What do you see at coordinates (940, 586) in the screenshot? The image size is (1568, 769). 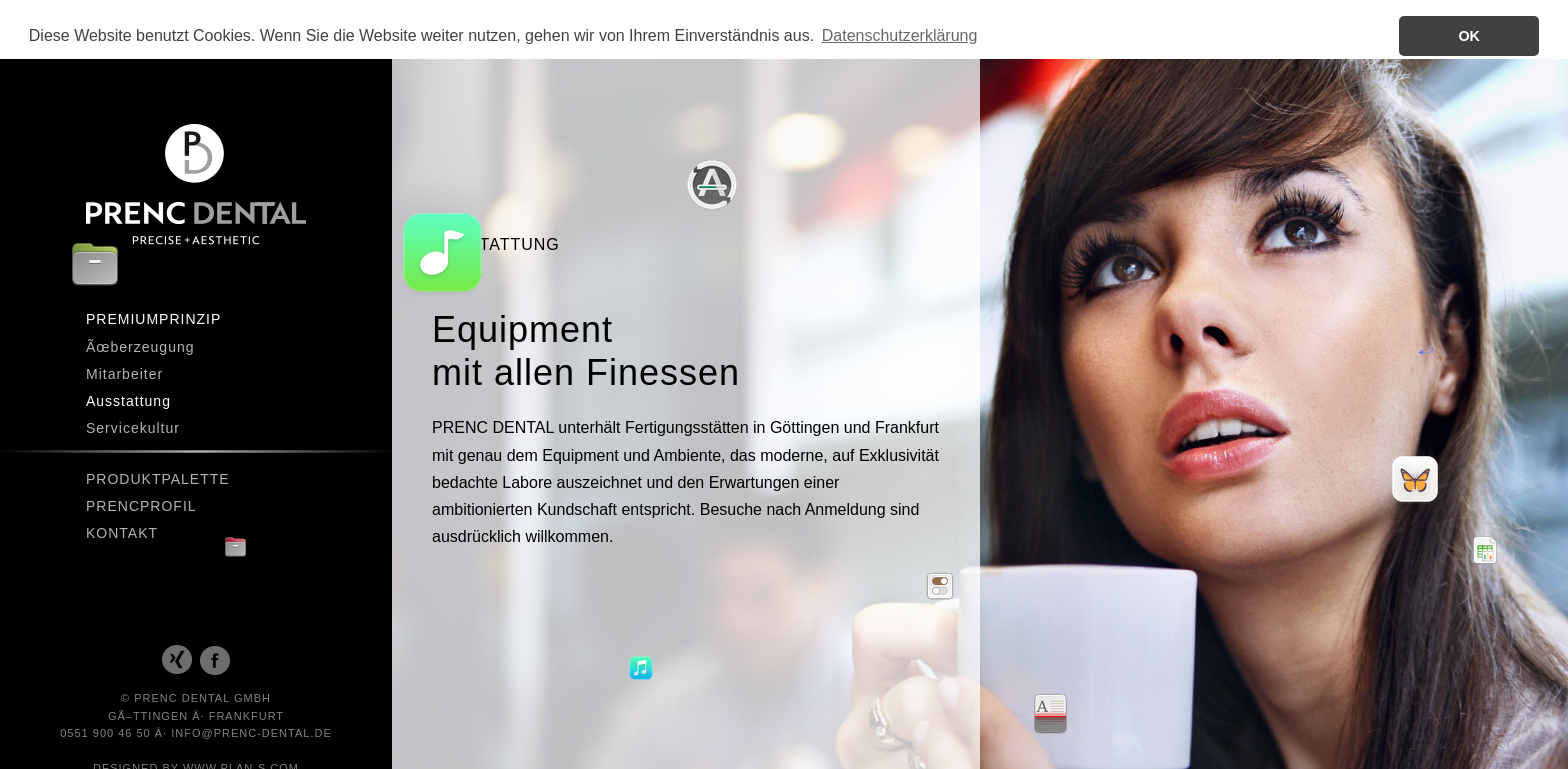 I see `open gnome tweaks application` at bounding box center [940, 586].